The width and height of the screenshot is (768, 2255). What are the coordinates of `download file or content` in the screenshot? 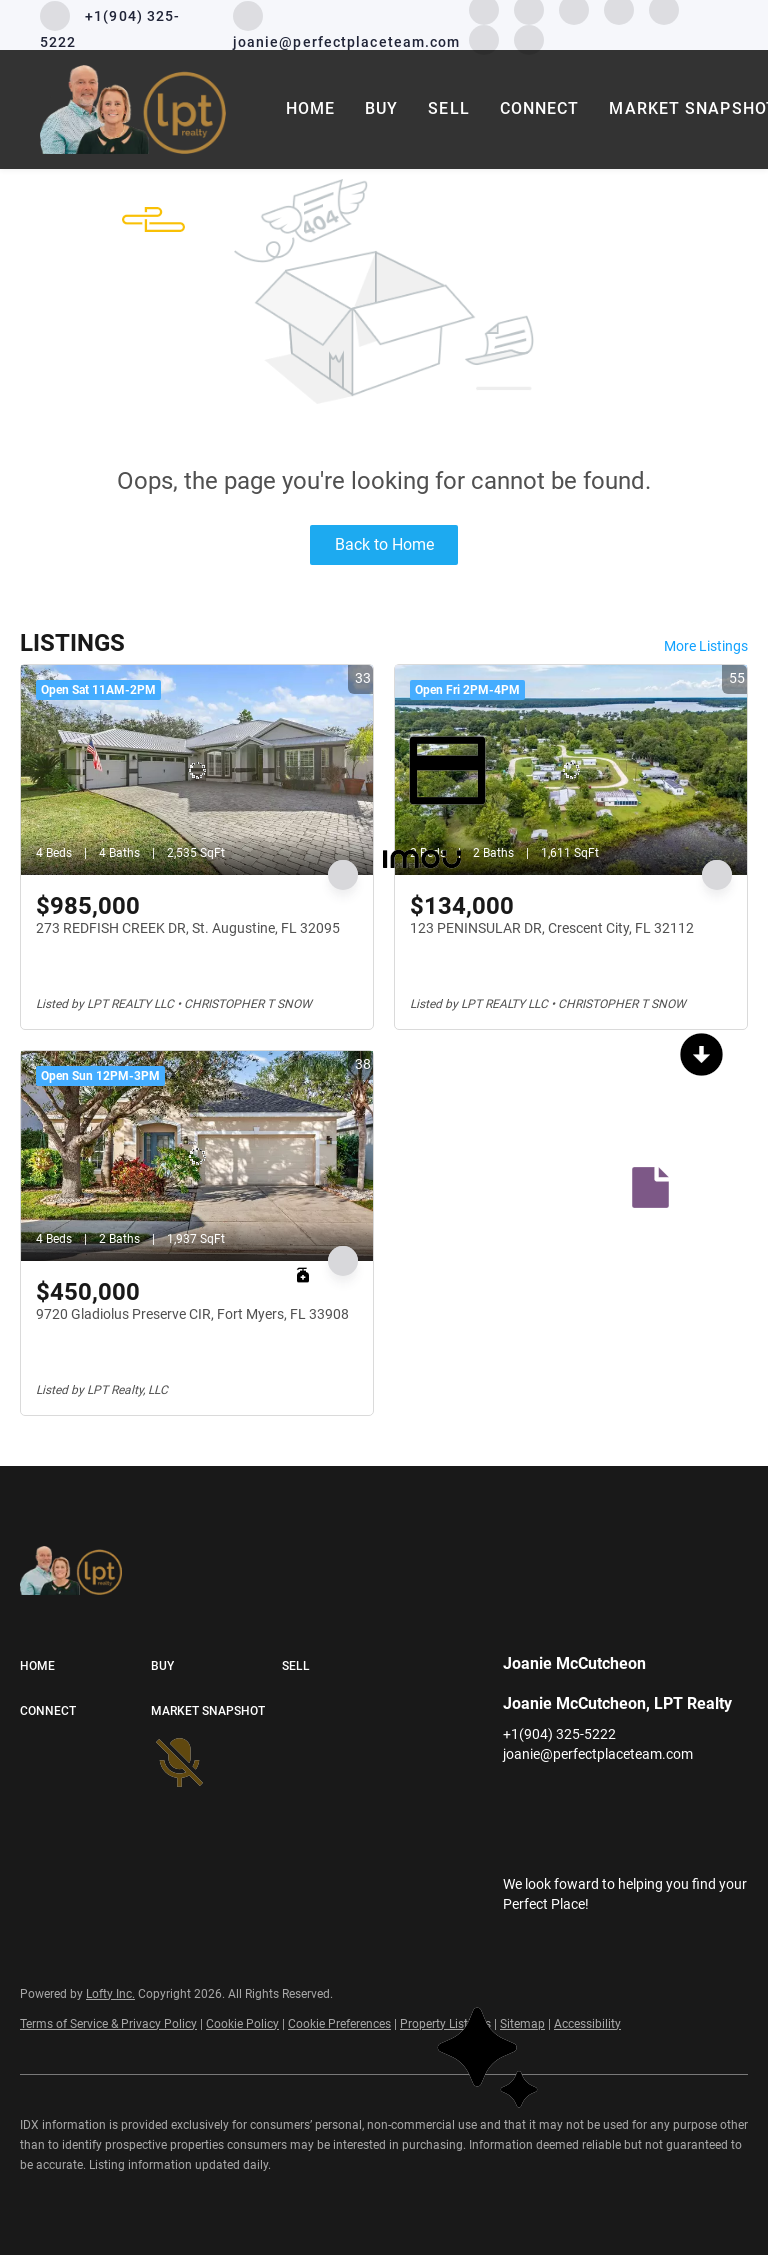 It's located at (701, 1054).